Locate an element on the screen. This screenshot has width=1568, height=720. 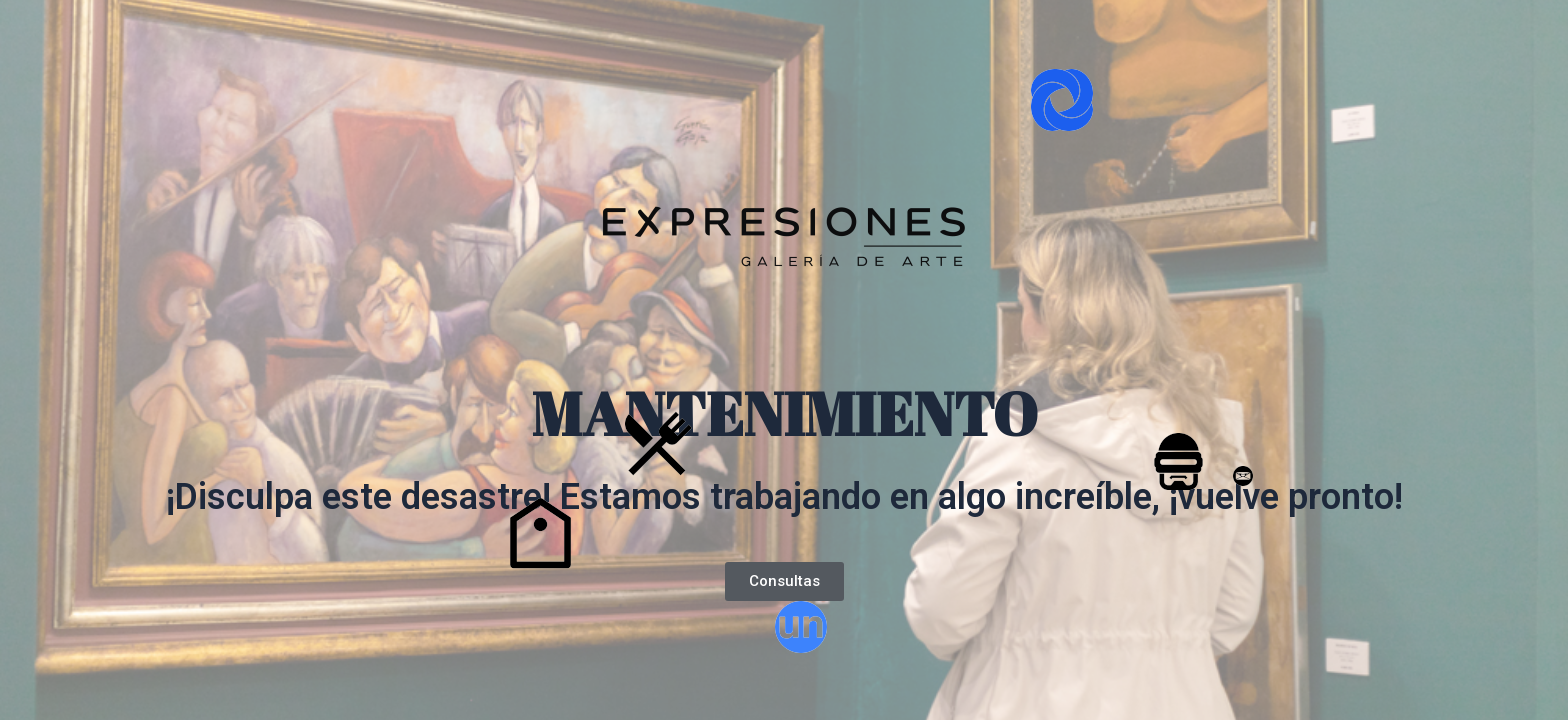
open invoice ninja app is located at coordinates (1243, 476).